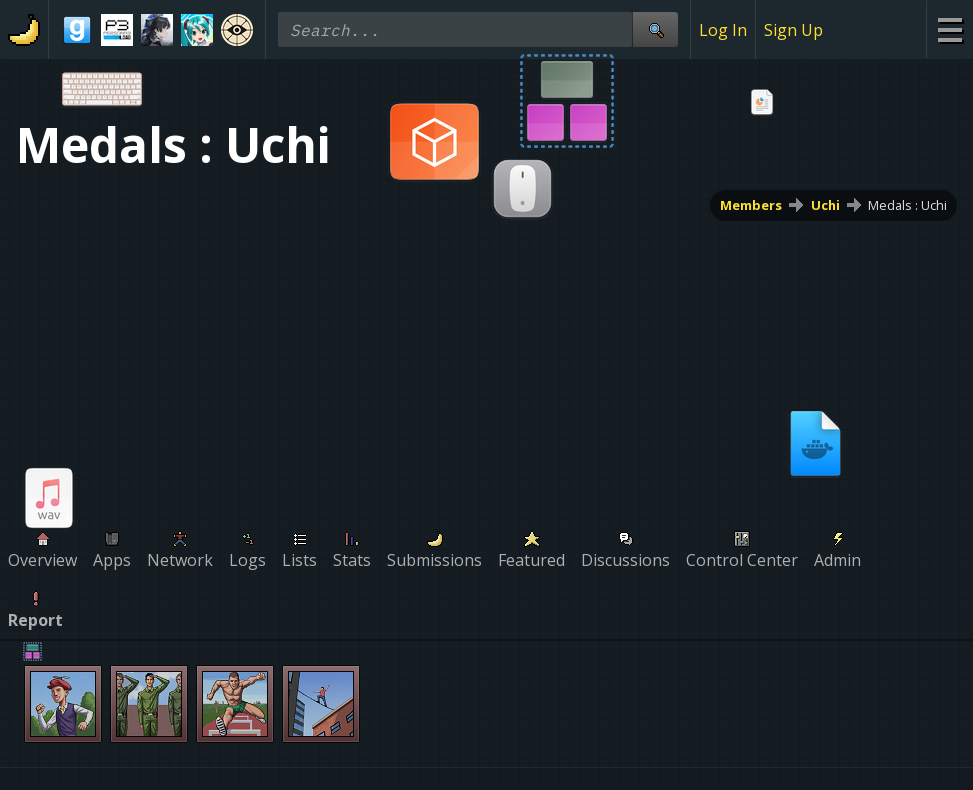 Image resolution: width=973 pixels, height=790 pixels. I want to click on open a presentation file, so click(762, 102).